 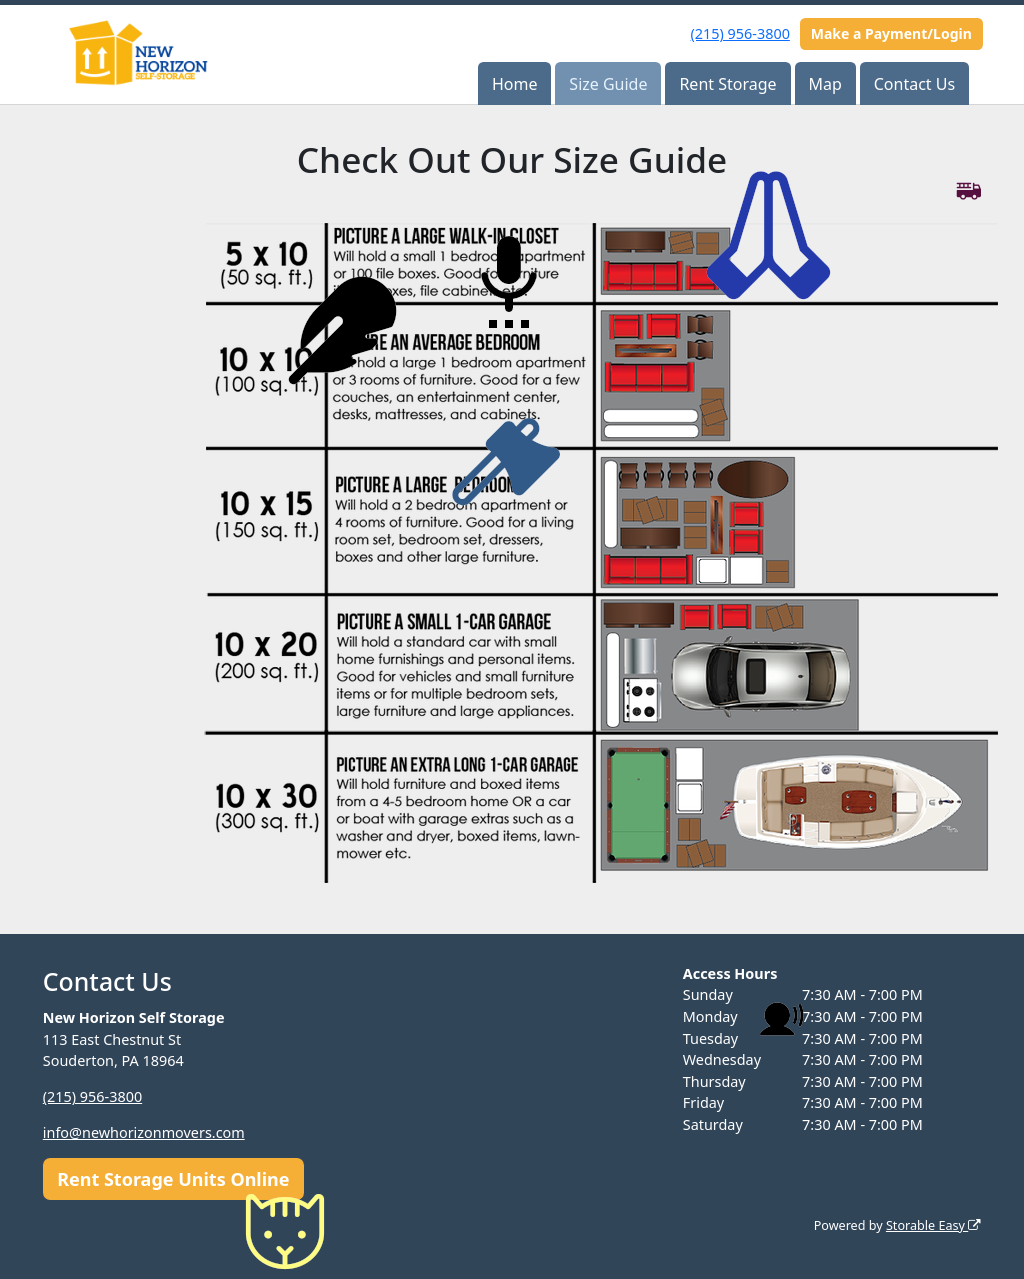 I want to click on access voice input settings, so click(x=509, y=280).